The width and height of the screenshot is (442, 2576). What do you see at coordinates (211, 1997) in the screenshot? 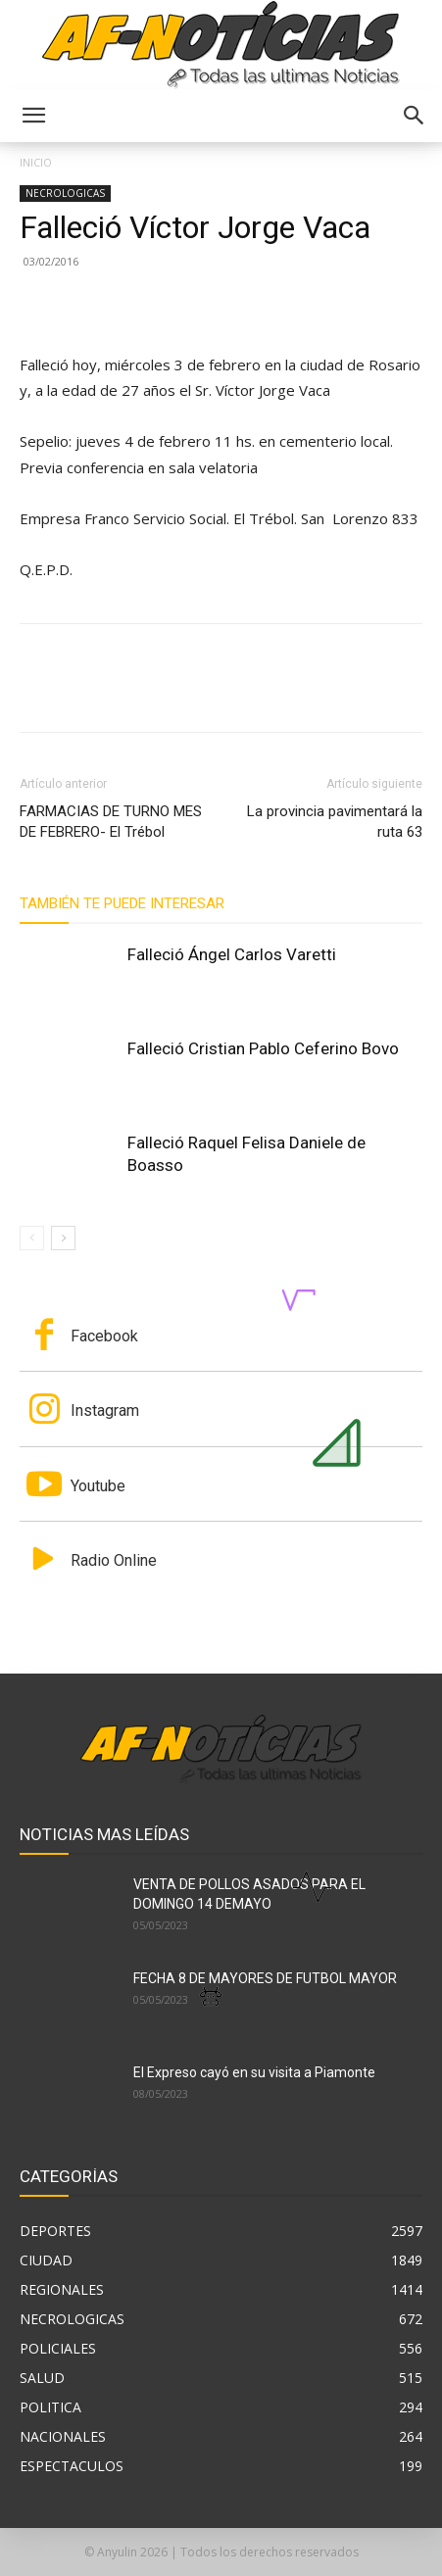
I see `browse farm or agriculture related content` at bounding box center [211, 1997].